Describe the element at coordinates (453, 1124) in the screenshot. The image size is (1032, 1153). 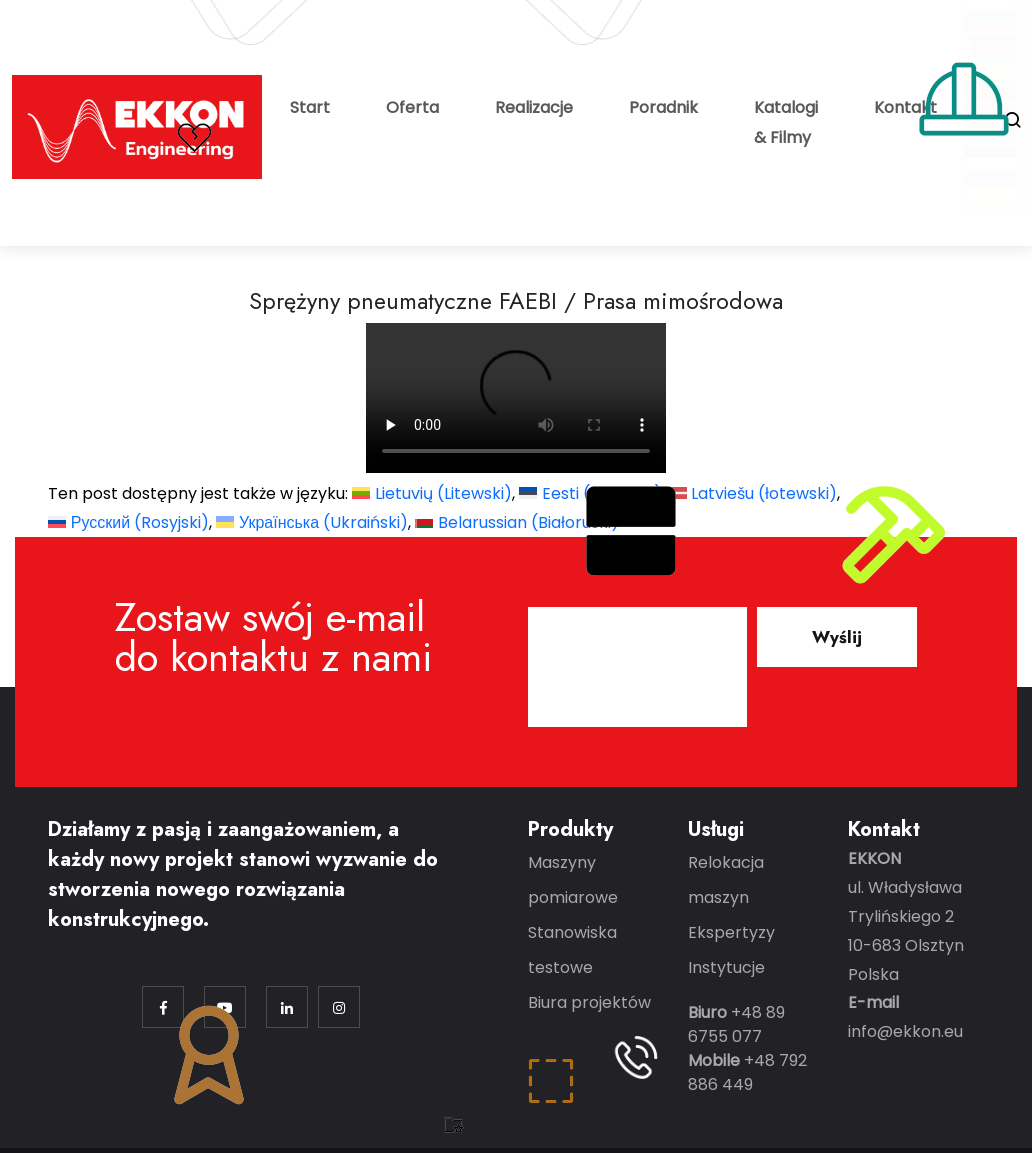
I see `access your starred or favorite folders` at that location.